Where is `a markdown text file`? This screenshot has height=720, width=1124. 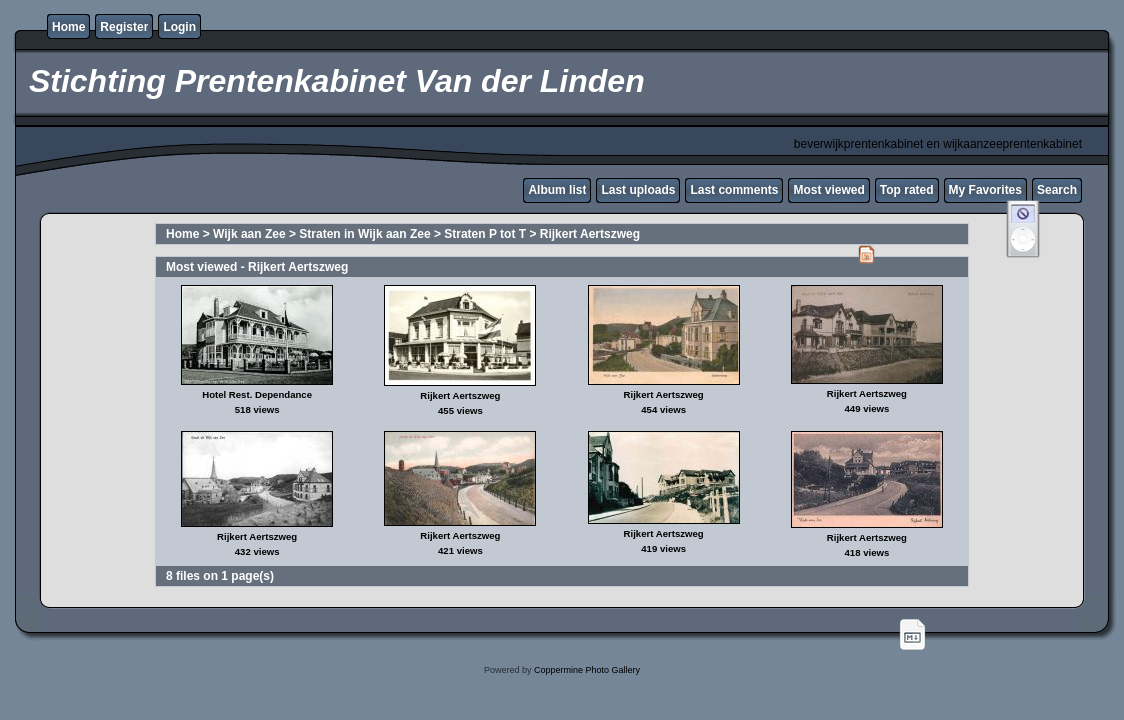
a markdown text file is located at coordinates (912, 634).